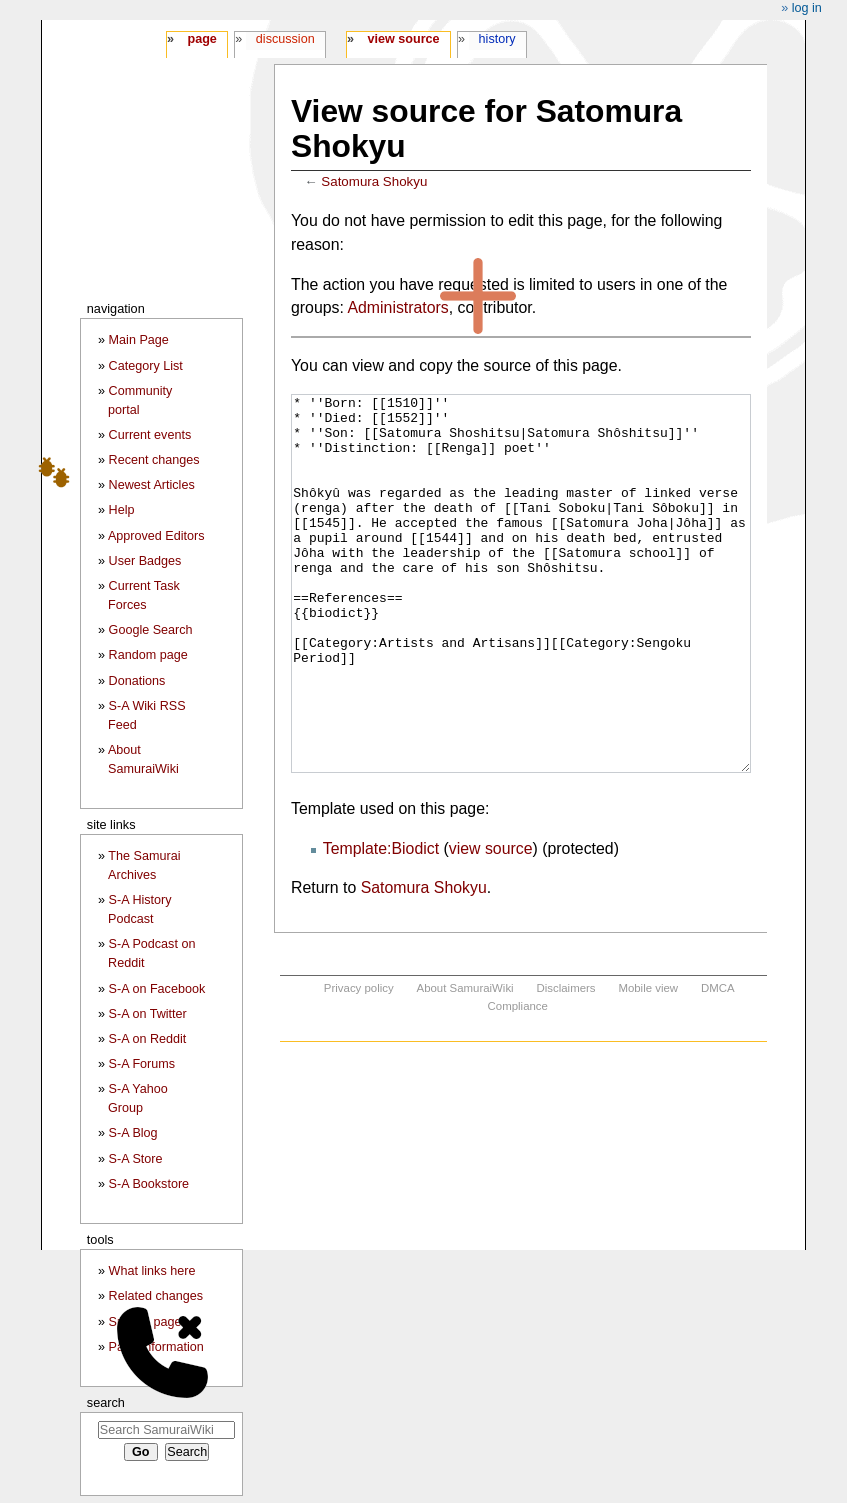  Describe the element at coordinates (54, 473) in the screenshot. I see `view bug reports or known issues` at that location.